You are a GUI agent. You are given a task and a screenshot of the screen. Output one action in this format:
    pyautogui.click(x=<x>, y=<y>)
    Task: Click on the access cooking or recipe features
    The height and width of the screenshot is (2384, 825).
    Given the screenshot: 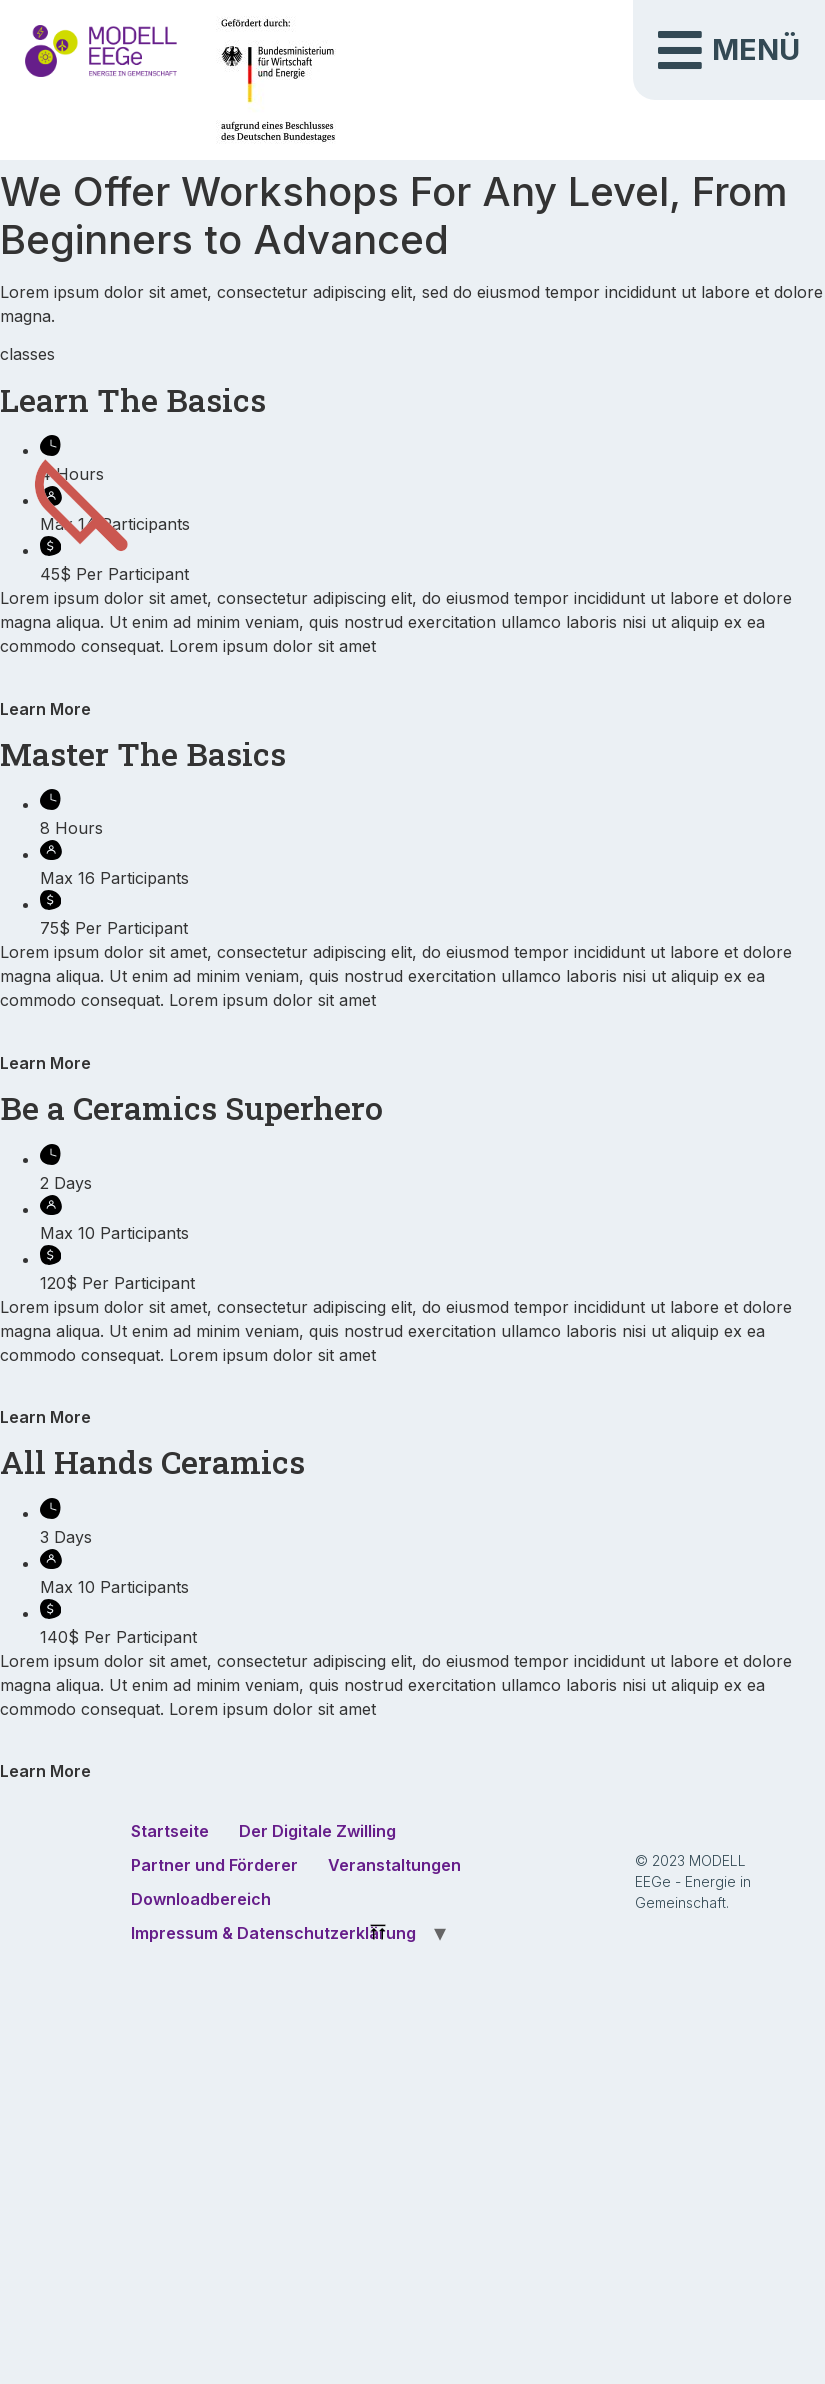 What is the action you would take?
    pyautogui.click(x=79, y=506)
    